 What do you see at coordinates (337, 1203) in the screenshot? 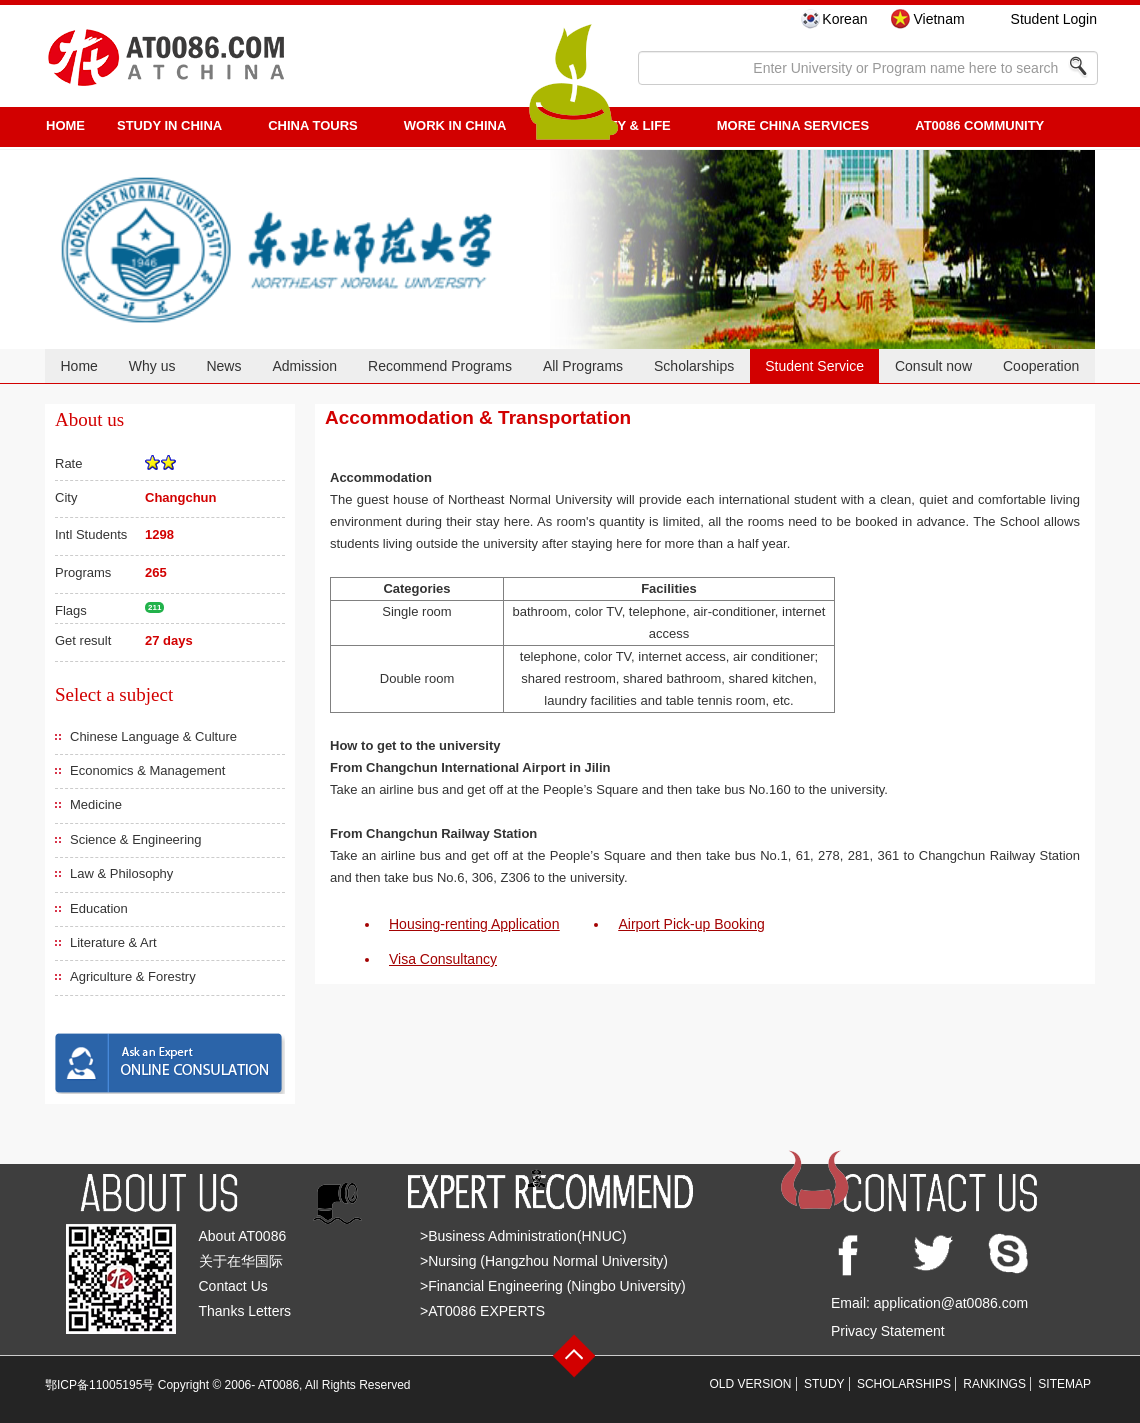
I see `view submarine or underwater game mode` at bounding box center [337, 1203].